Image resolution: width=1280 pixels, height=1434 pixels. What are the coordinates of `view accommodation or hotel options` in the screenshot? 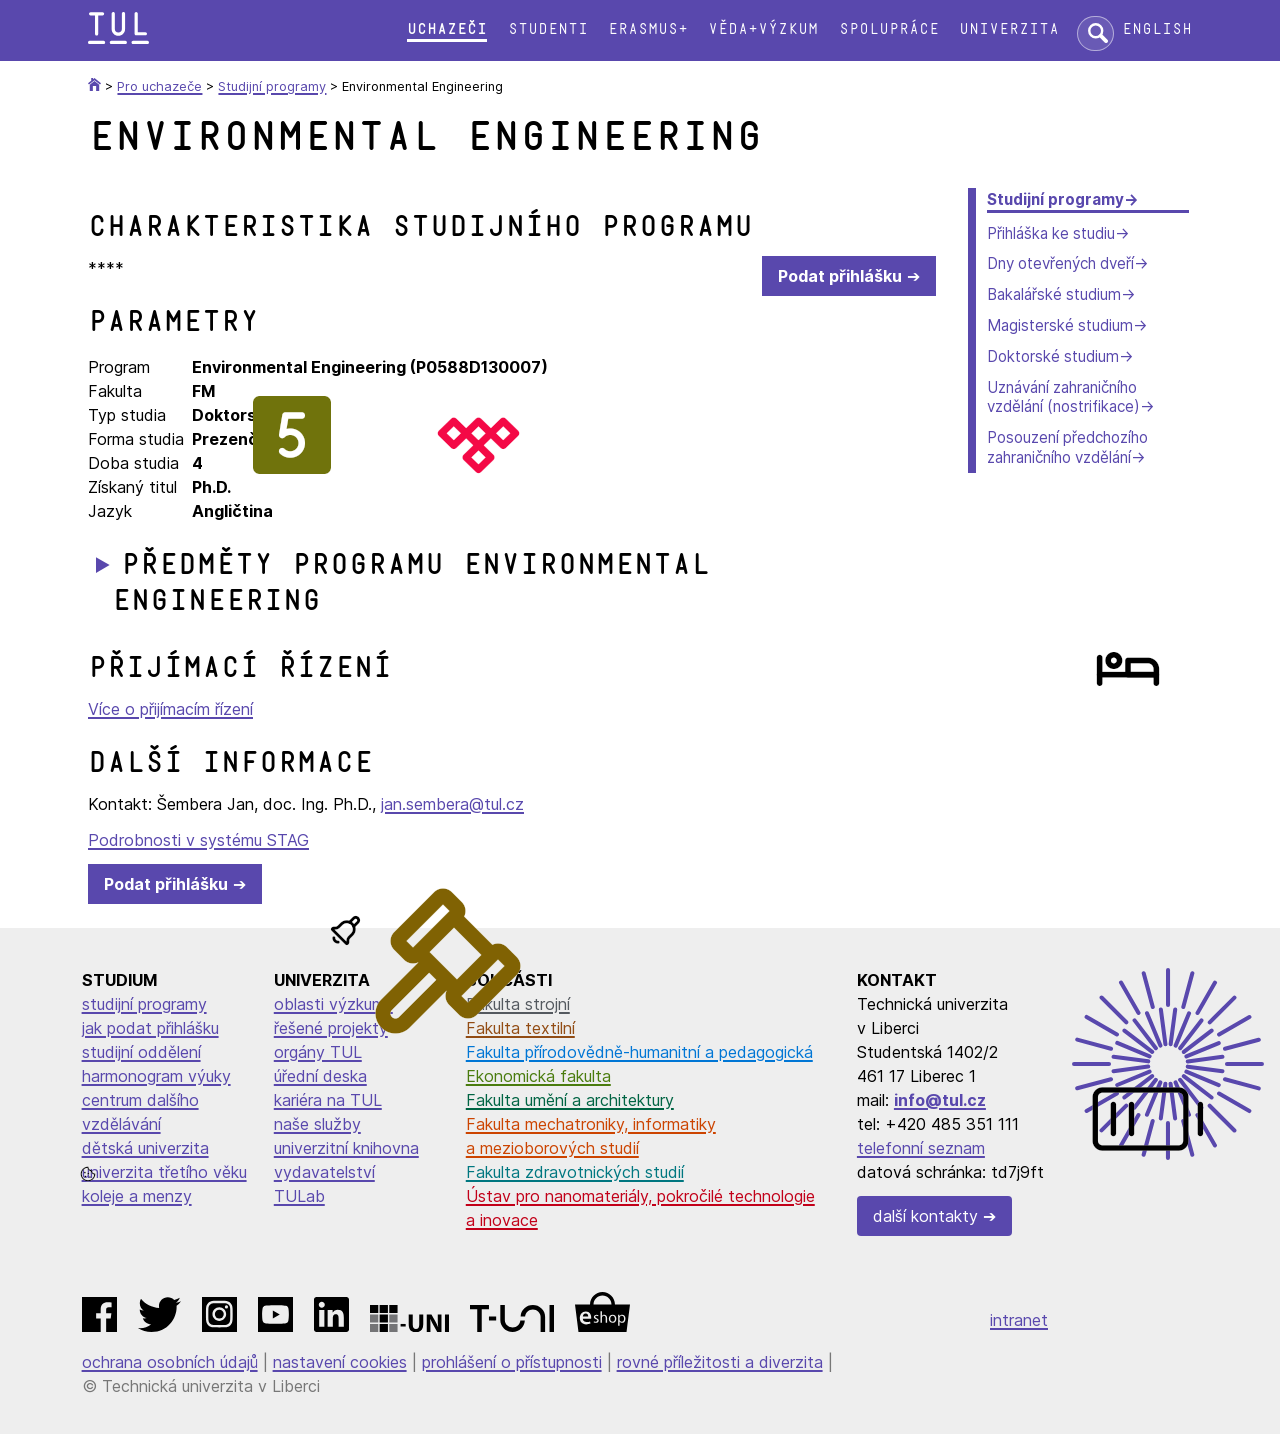 It's located at (1128, 669).